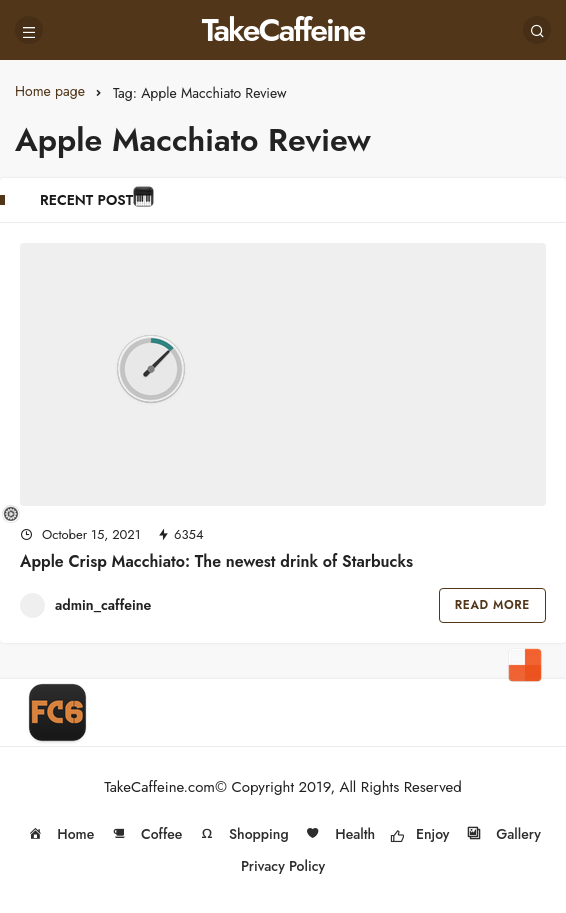  What do you see at coordinates (57, 712) in the screenshot?
I see `launch Far Cry 6 game` at bounding box center [57, 712].